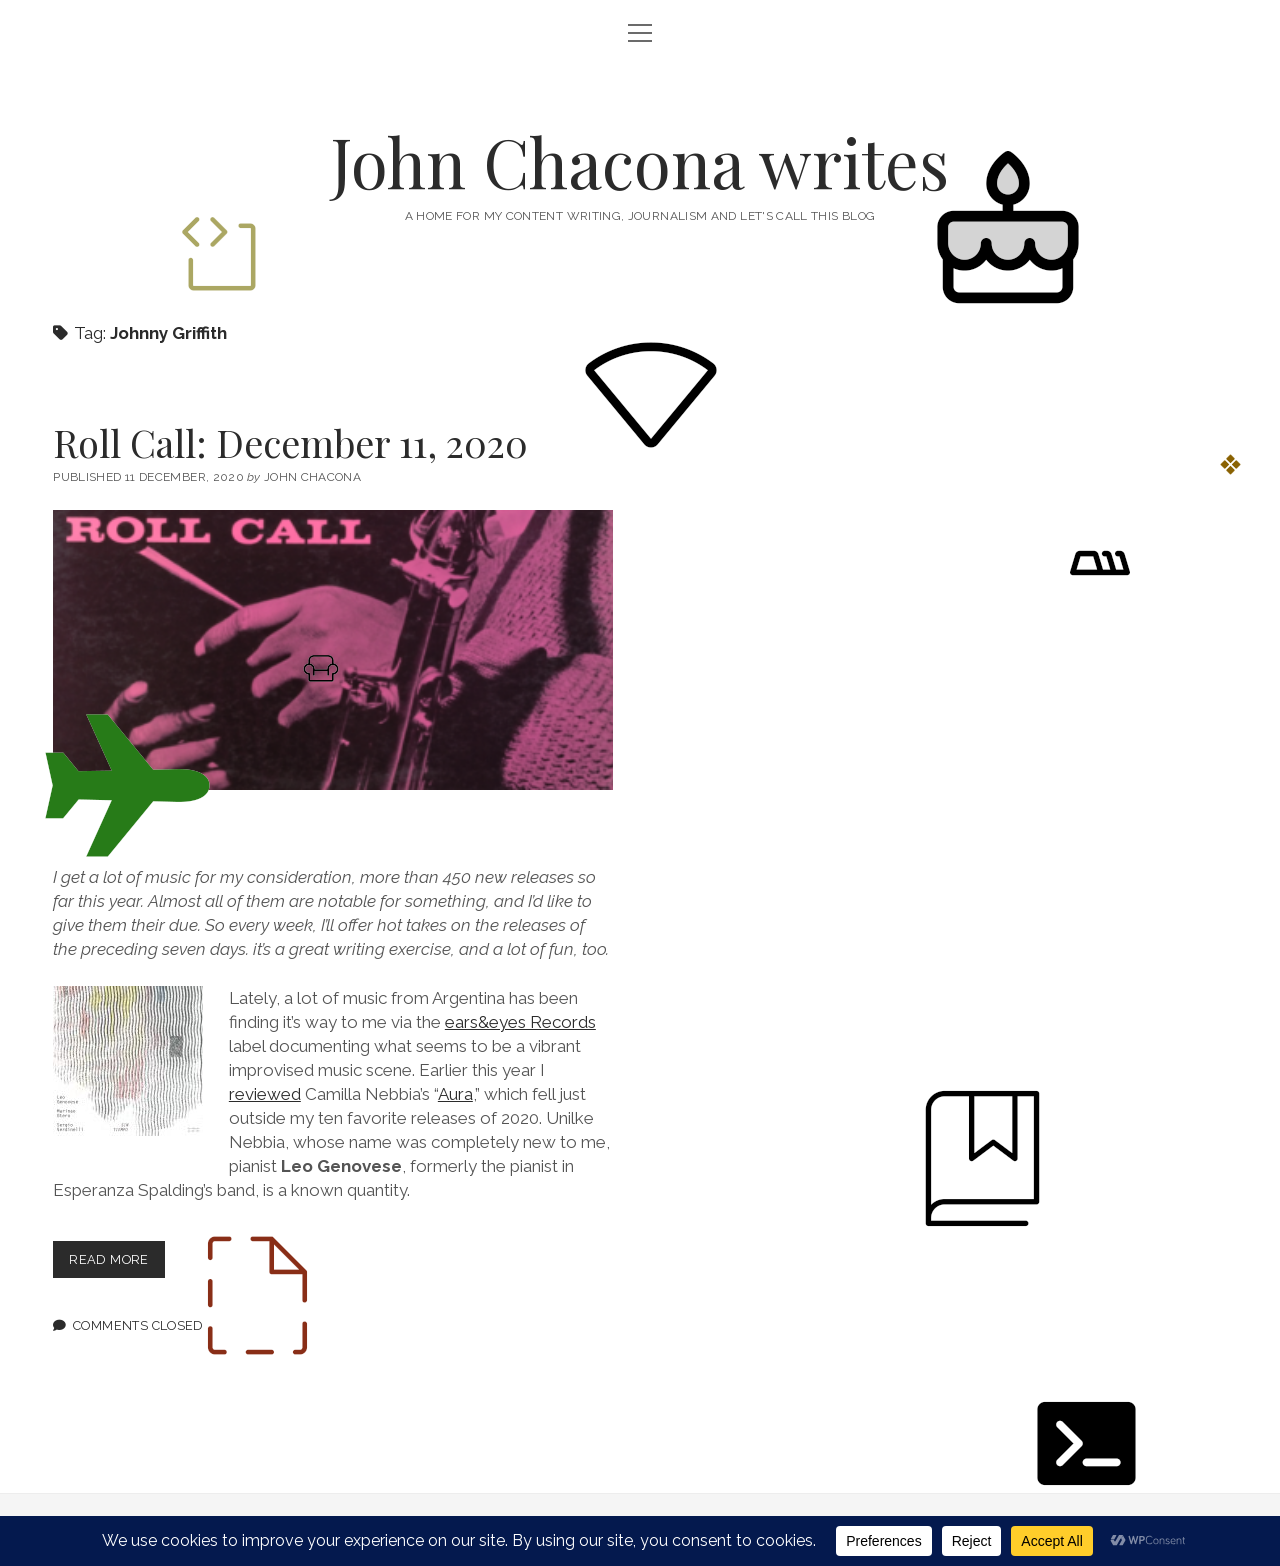 This screenshot has width=1280, height=1566. I want to click on view birthday or celebration notifications, so click(1008, 238).